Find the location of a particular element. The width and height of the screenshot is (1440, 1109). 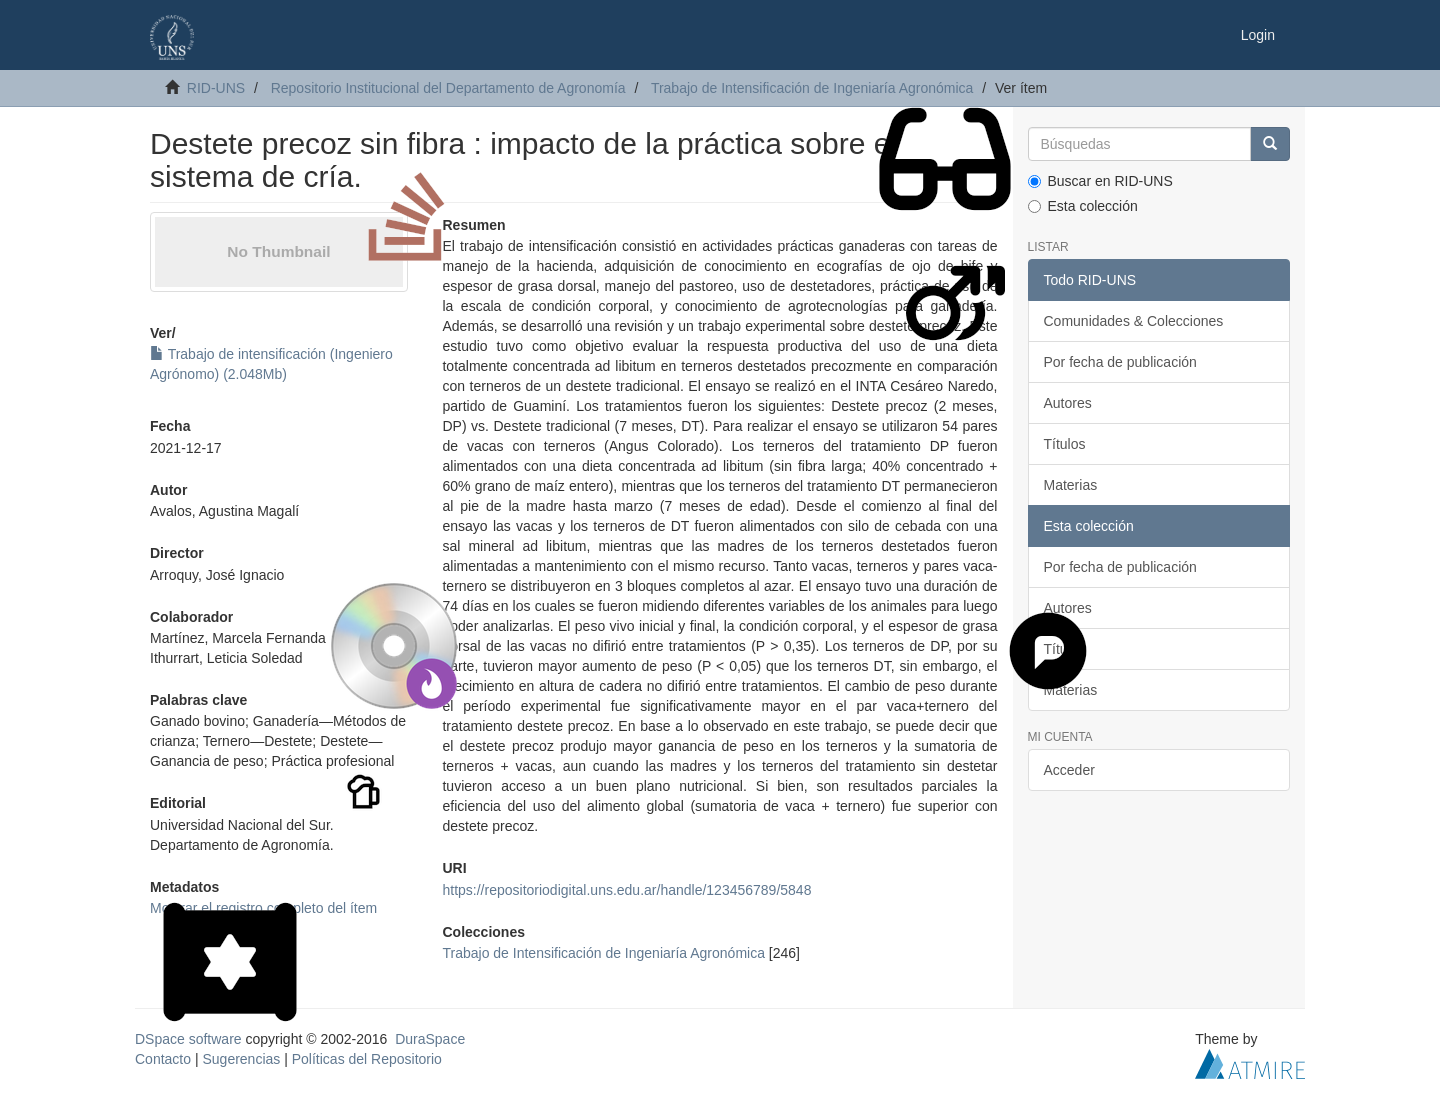

access jewish religious texts or torah content is located at coordinates (230, 962).